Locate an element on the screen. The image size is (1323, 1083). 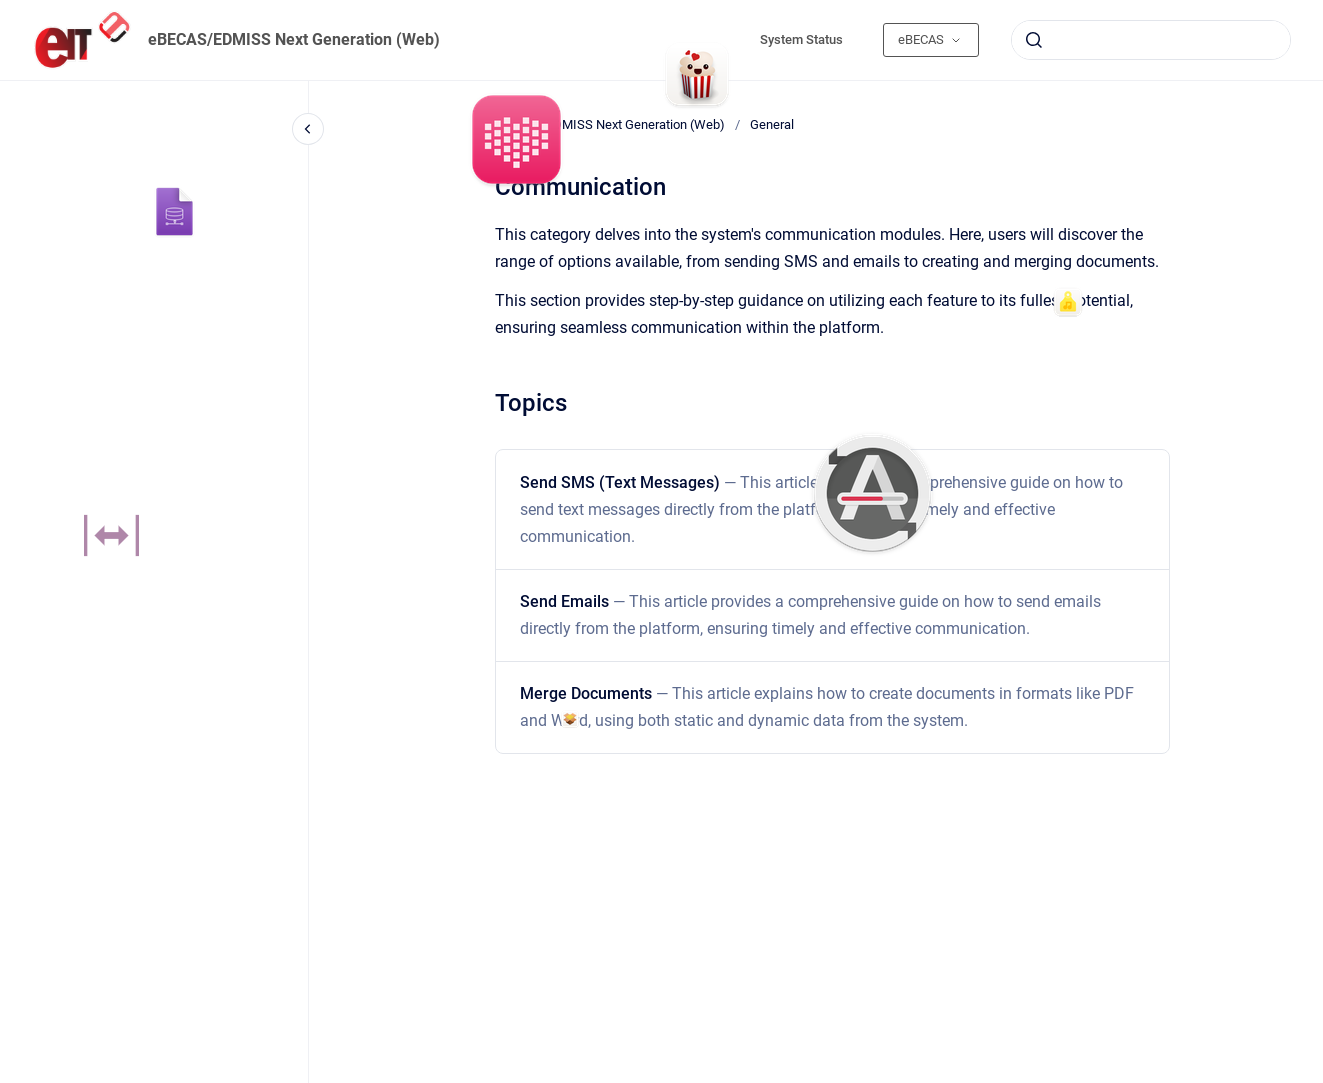
open gdebi package installer is located at coordinates (570, 719).